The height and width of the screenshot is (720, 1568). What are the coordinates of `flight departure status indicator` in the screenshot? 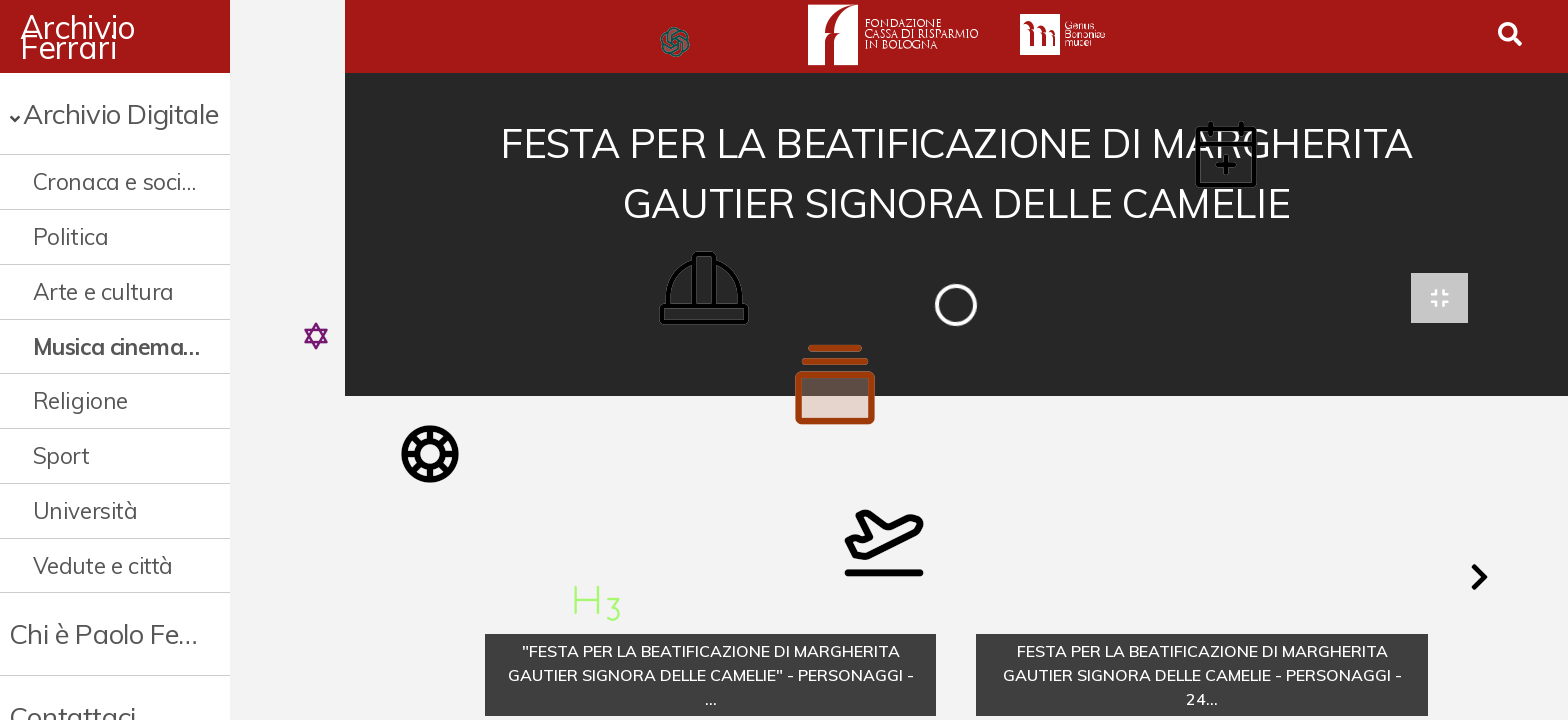 It's located at (884, 537).